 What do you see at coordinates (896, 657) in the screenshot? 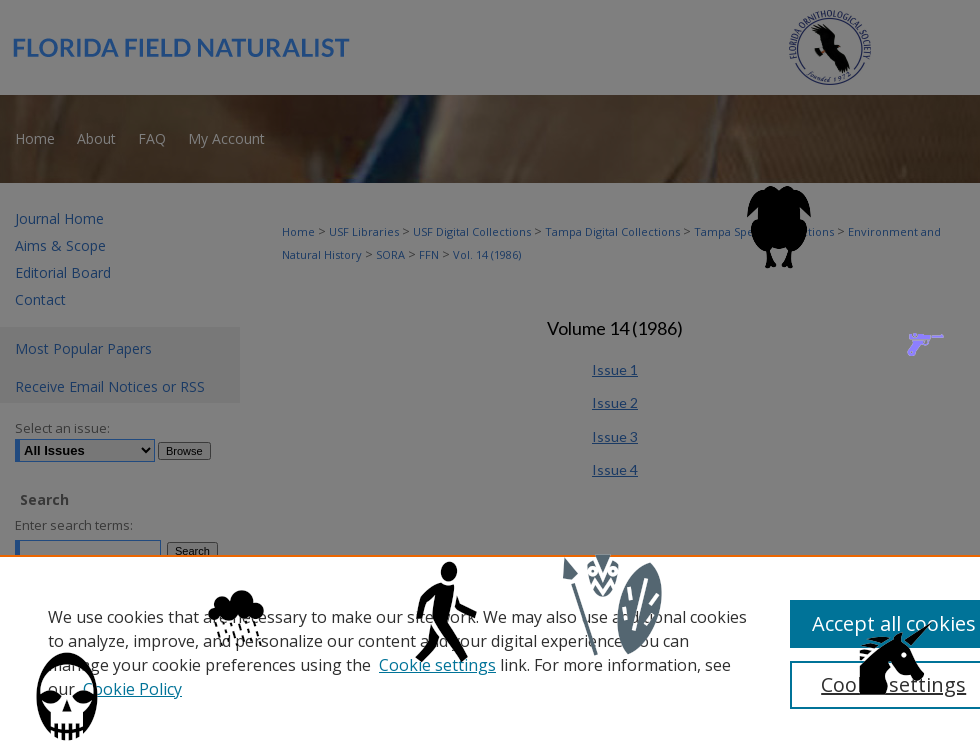
I see `access fantasy or mythical creature content` at bounding box center [896, 657].